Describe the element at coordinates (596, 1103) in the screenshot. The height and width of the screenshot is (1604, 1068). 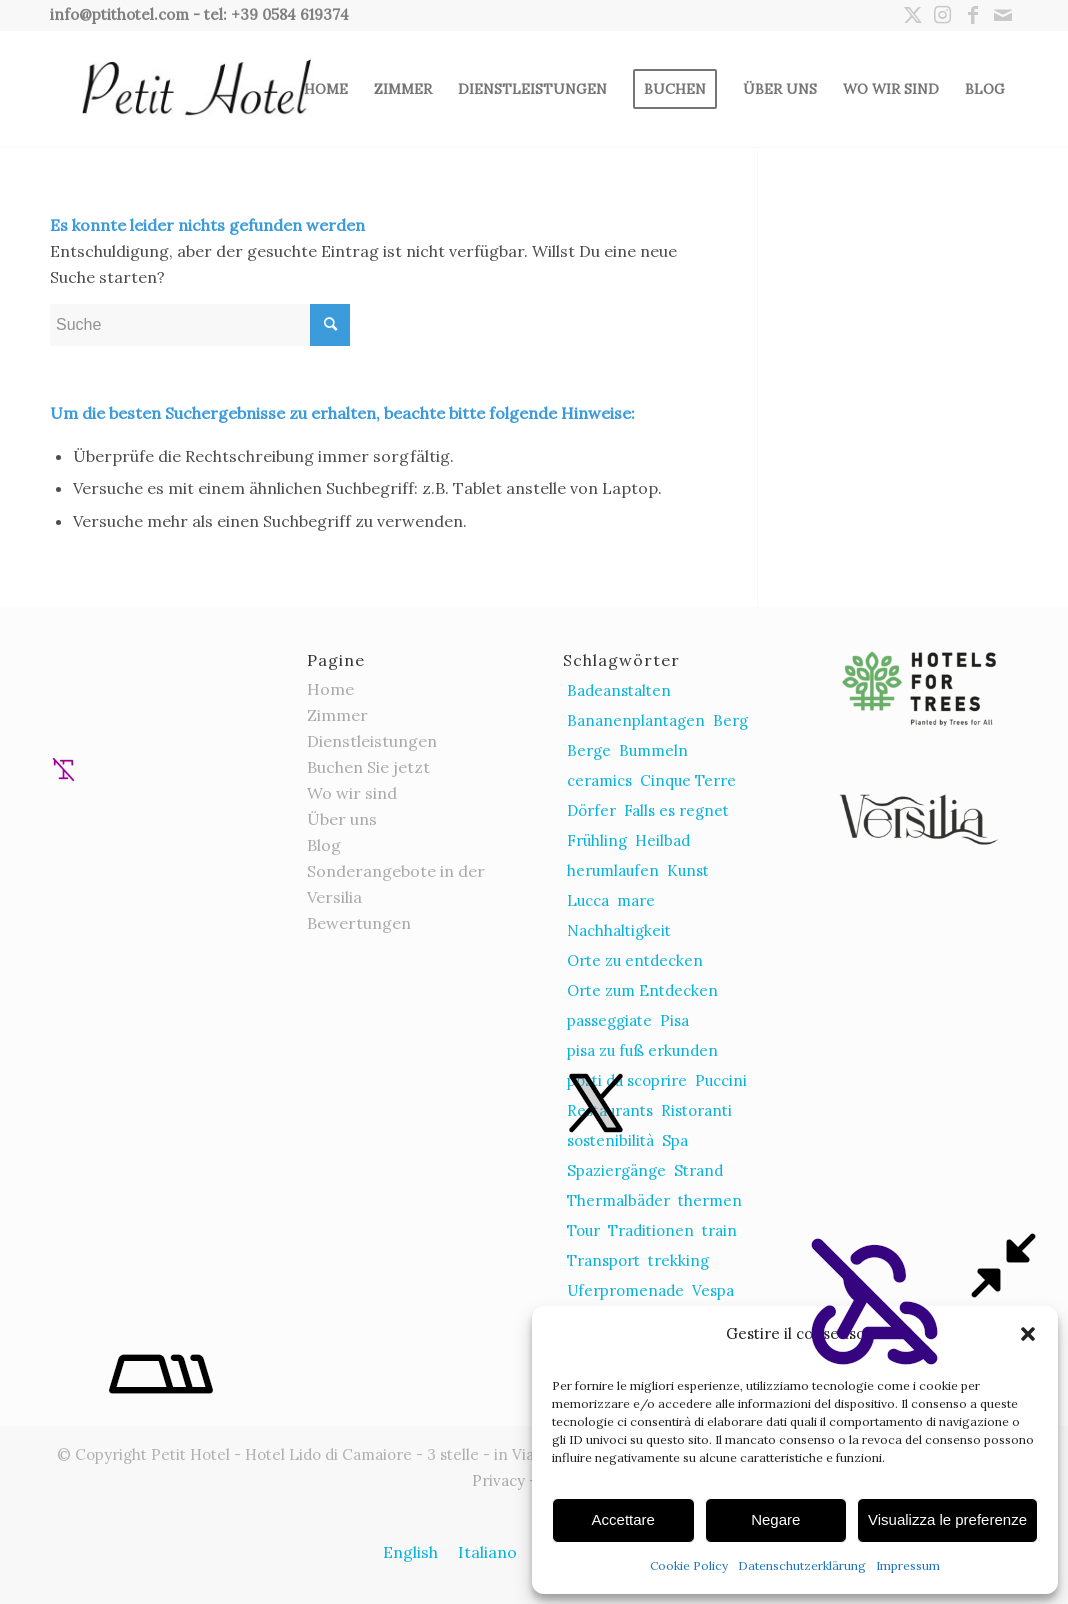
I see `open the X (formerly Twitter) app` at that location.